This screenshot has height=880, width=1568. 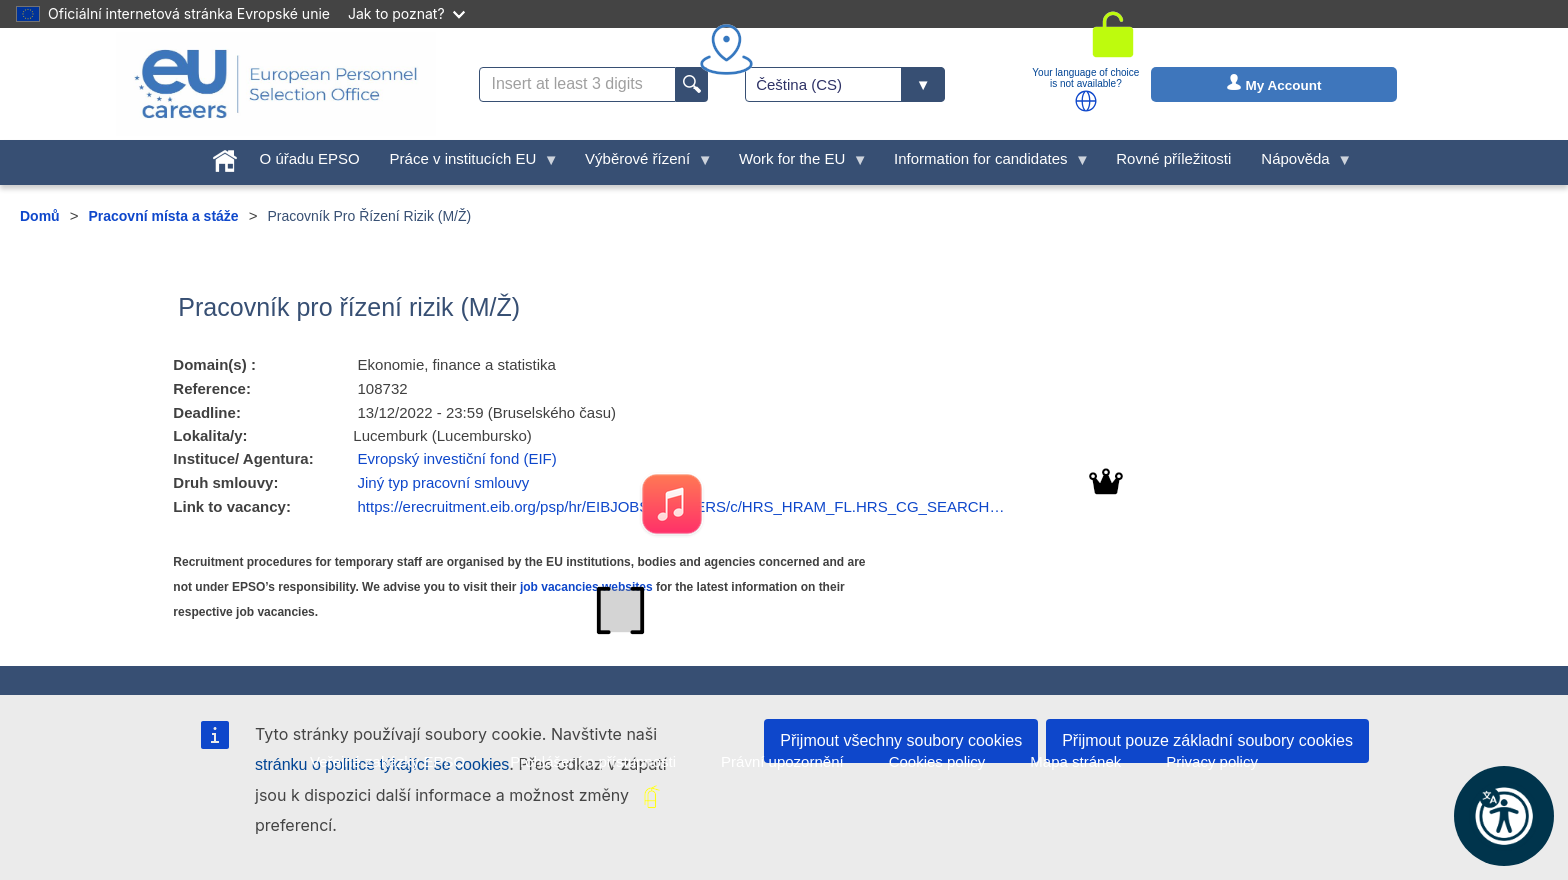 I want to click on view or edit code snippets, so click(x=620, y=610).